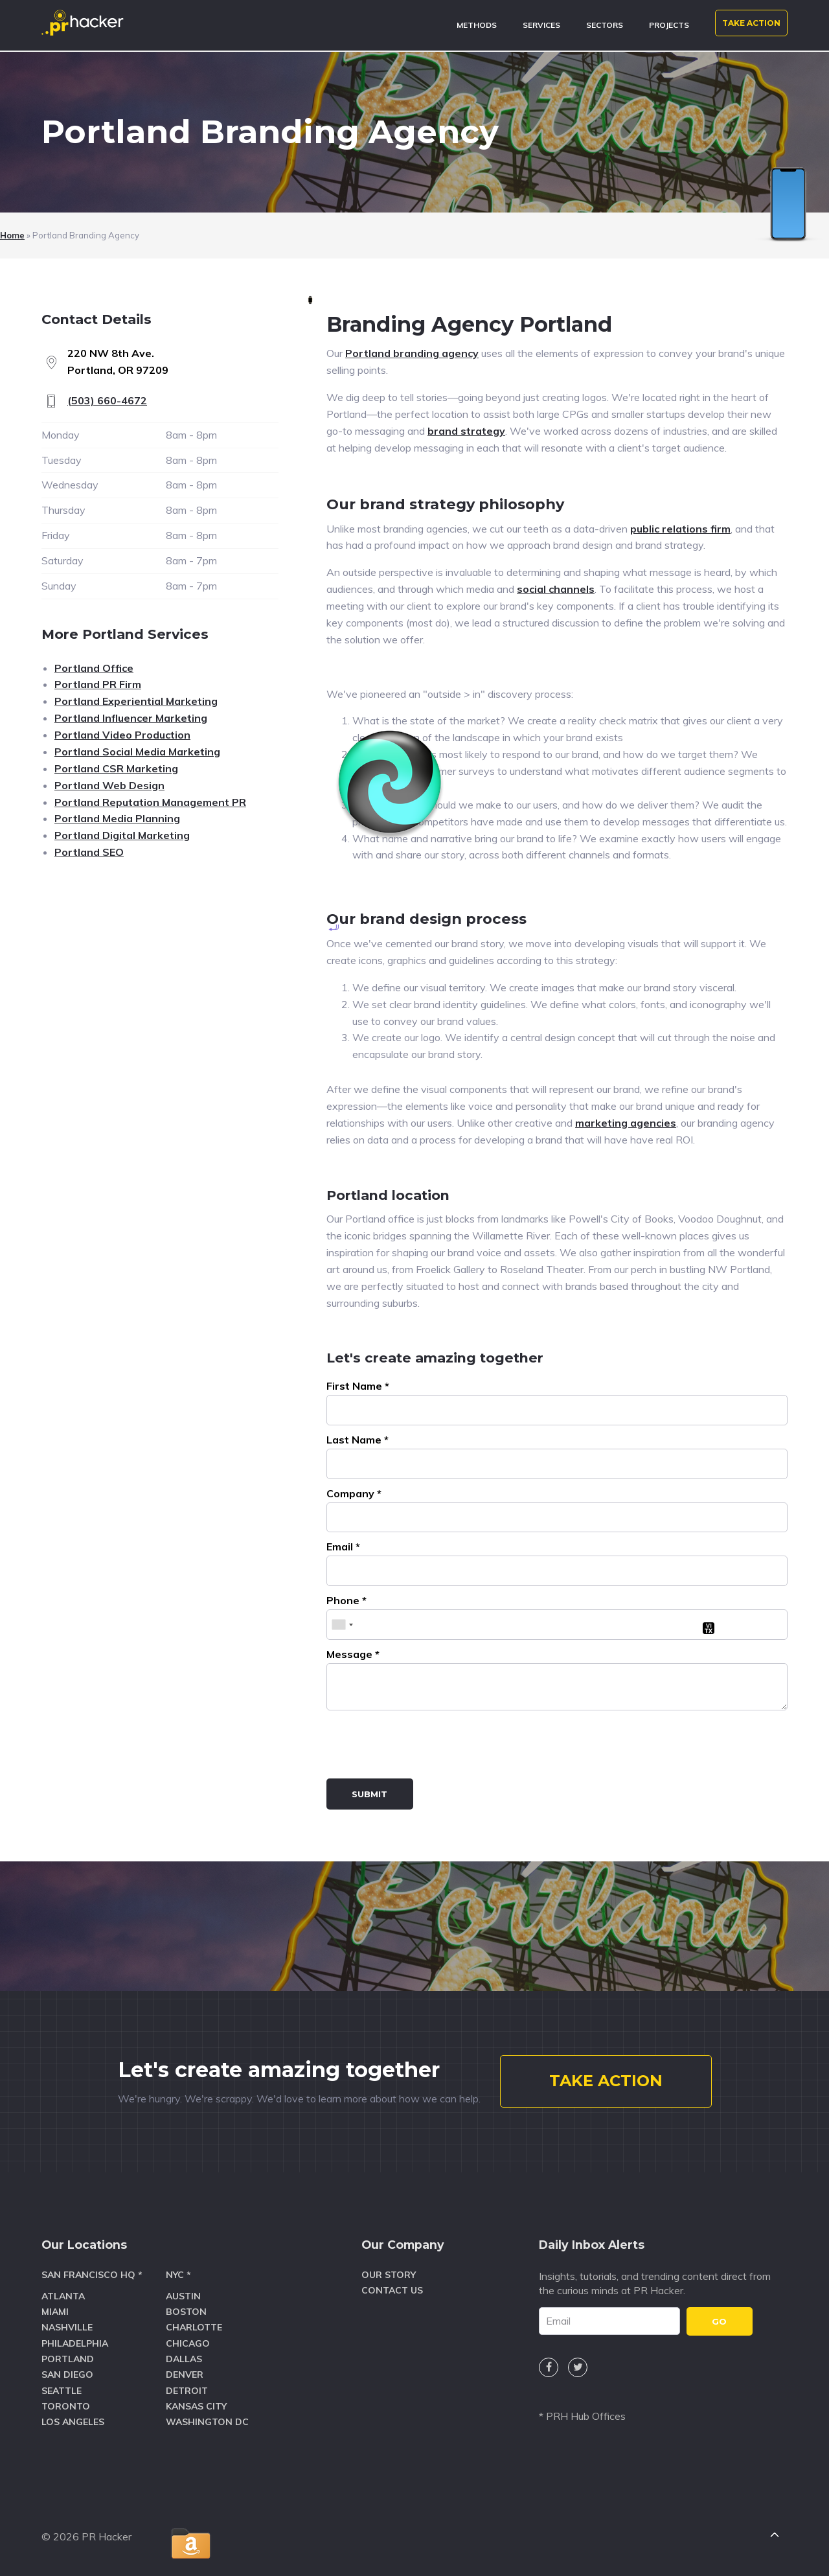 The width and height of the screenshot is (829, 2576). I want to click on folder containing amazon-related files or downloads, so click(190, 2544).